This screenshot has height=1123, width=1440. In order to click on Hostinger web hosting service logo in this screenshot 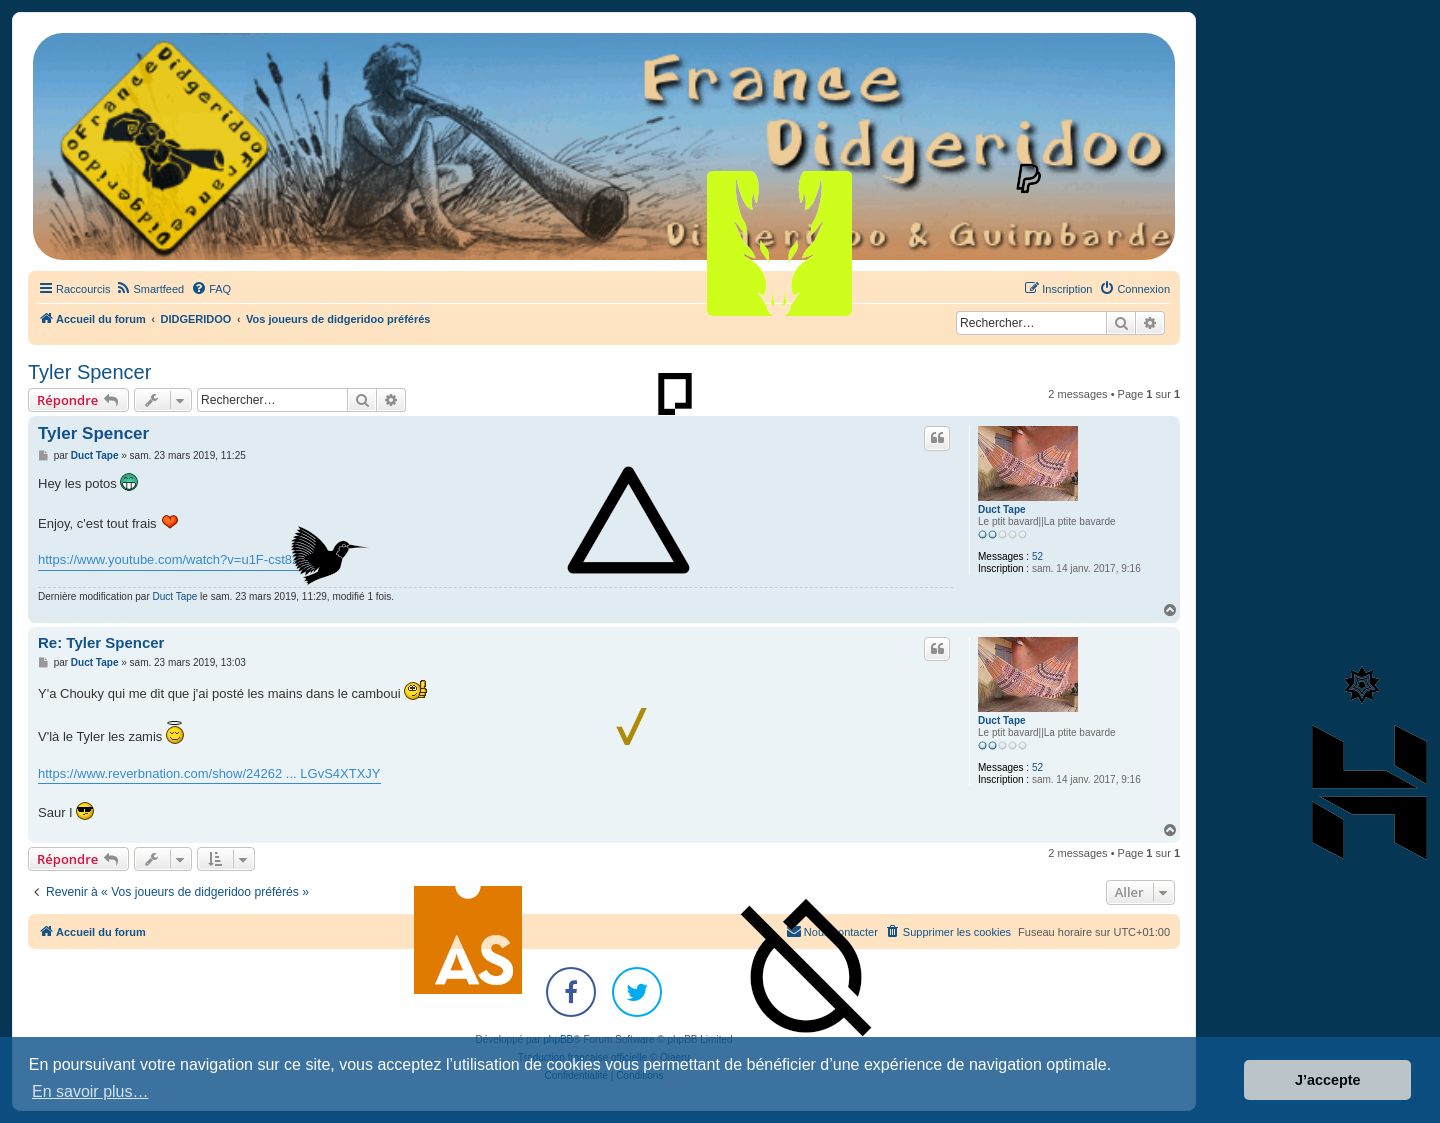, I will do `click(1369, 792)`.